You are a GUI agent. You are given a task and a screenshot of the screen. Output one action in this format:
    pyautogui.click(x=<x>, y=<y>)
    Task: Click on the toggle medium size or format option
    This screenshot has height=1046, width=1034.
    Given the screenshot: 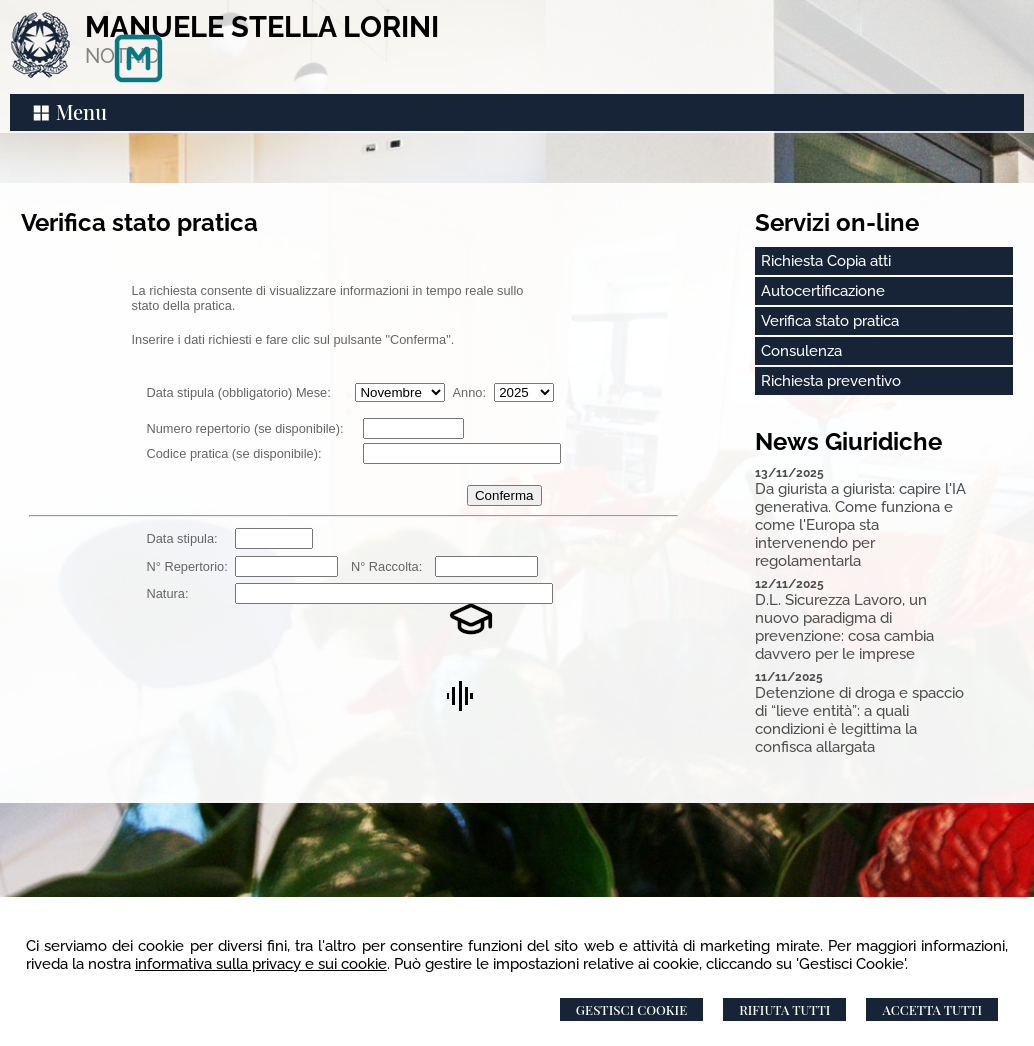 What is the action you would take?
    pyautogui.click(x=138, y=58)
    